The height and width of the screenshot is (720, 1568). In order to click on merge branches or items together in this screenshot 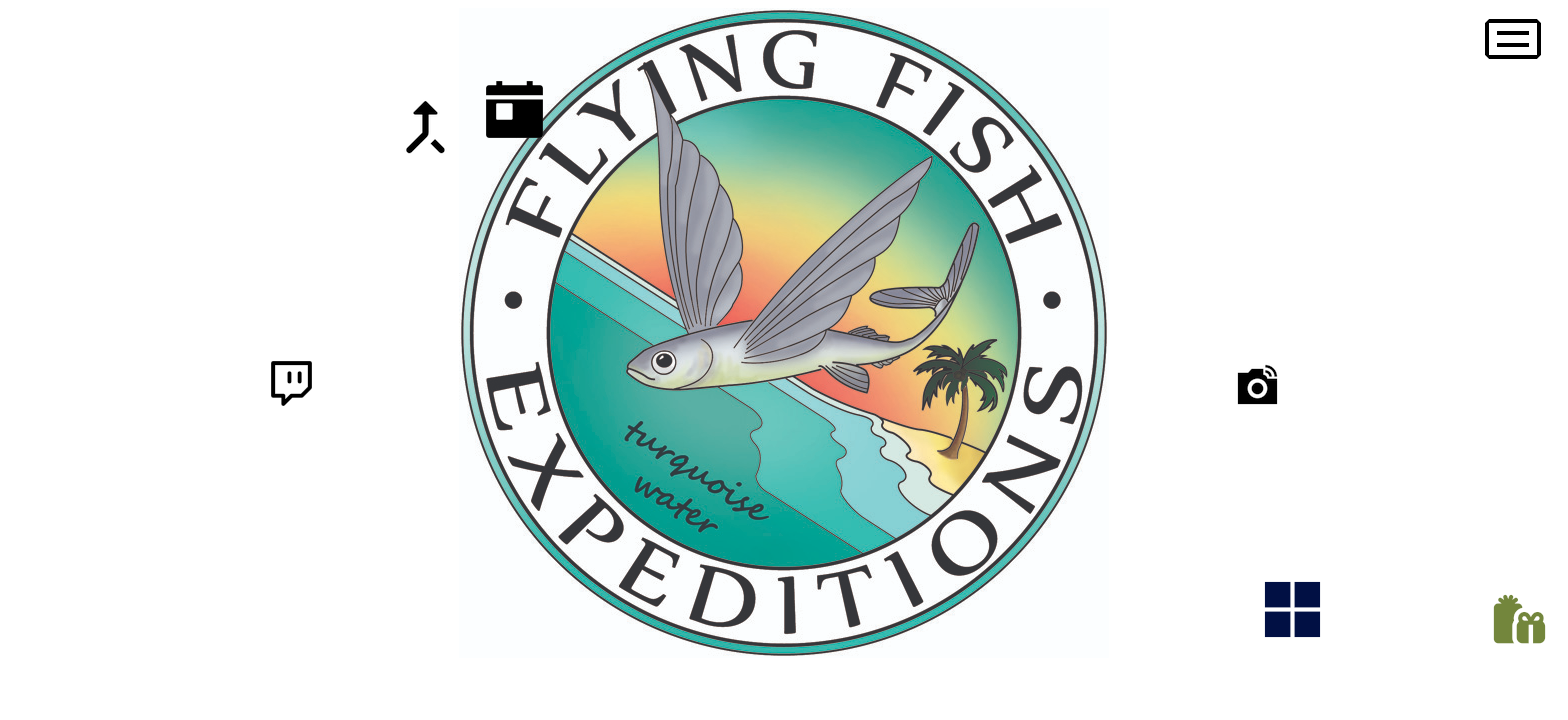, I will do `click(425, 127)`.